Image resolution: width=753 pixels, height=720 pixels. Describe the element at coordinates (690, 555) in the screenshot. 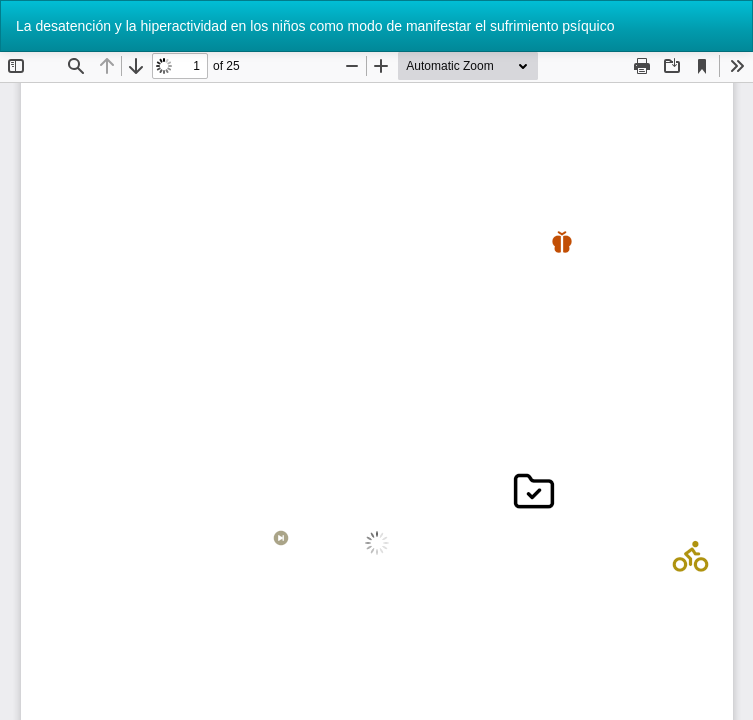

I see `select bicycle as transportation mode` at that location.